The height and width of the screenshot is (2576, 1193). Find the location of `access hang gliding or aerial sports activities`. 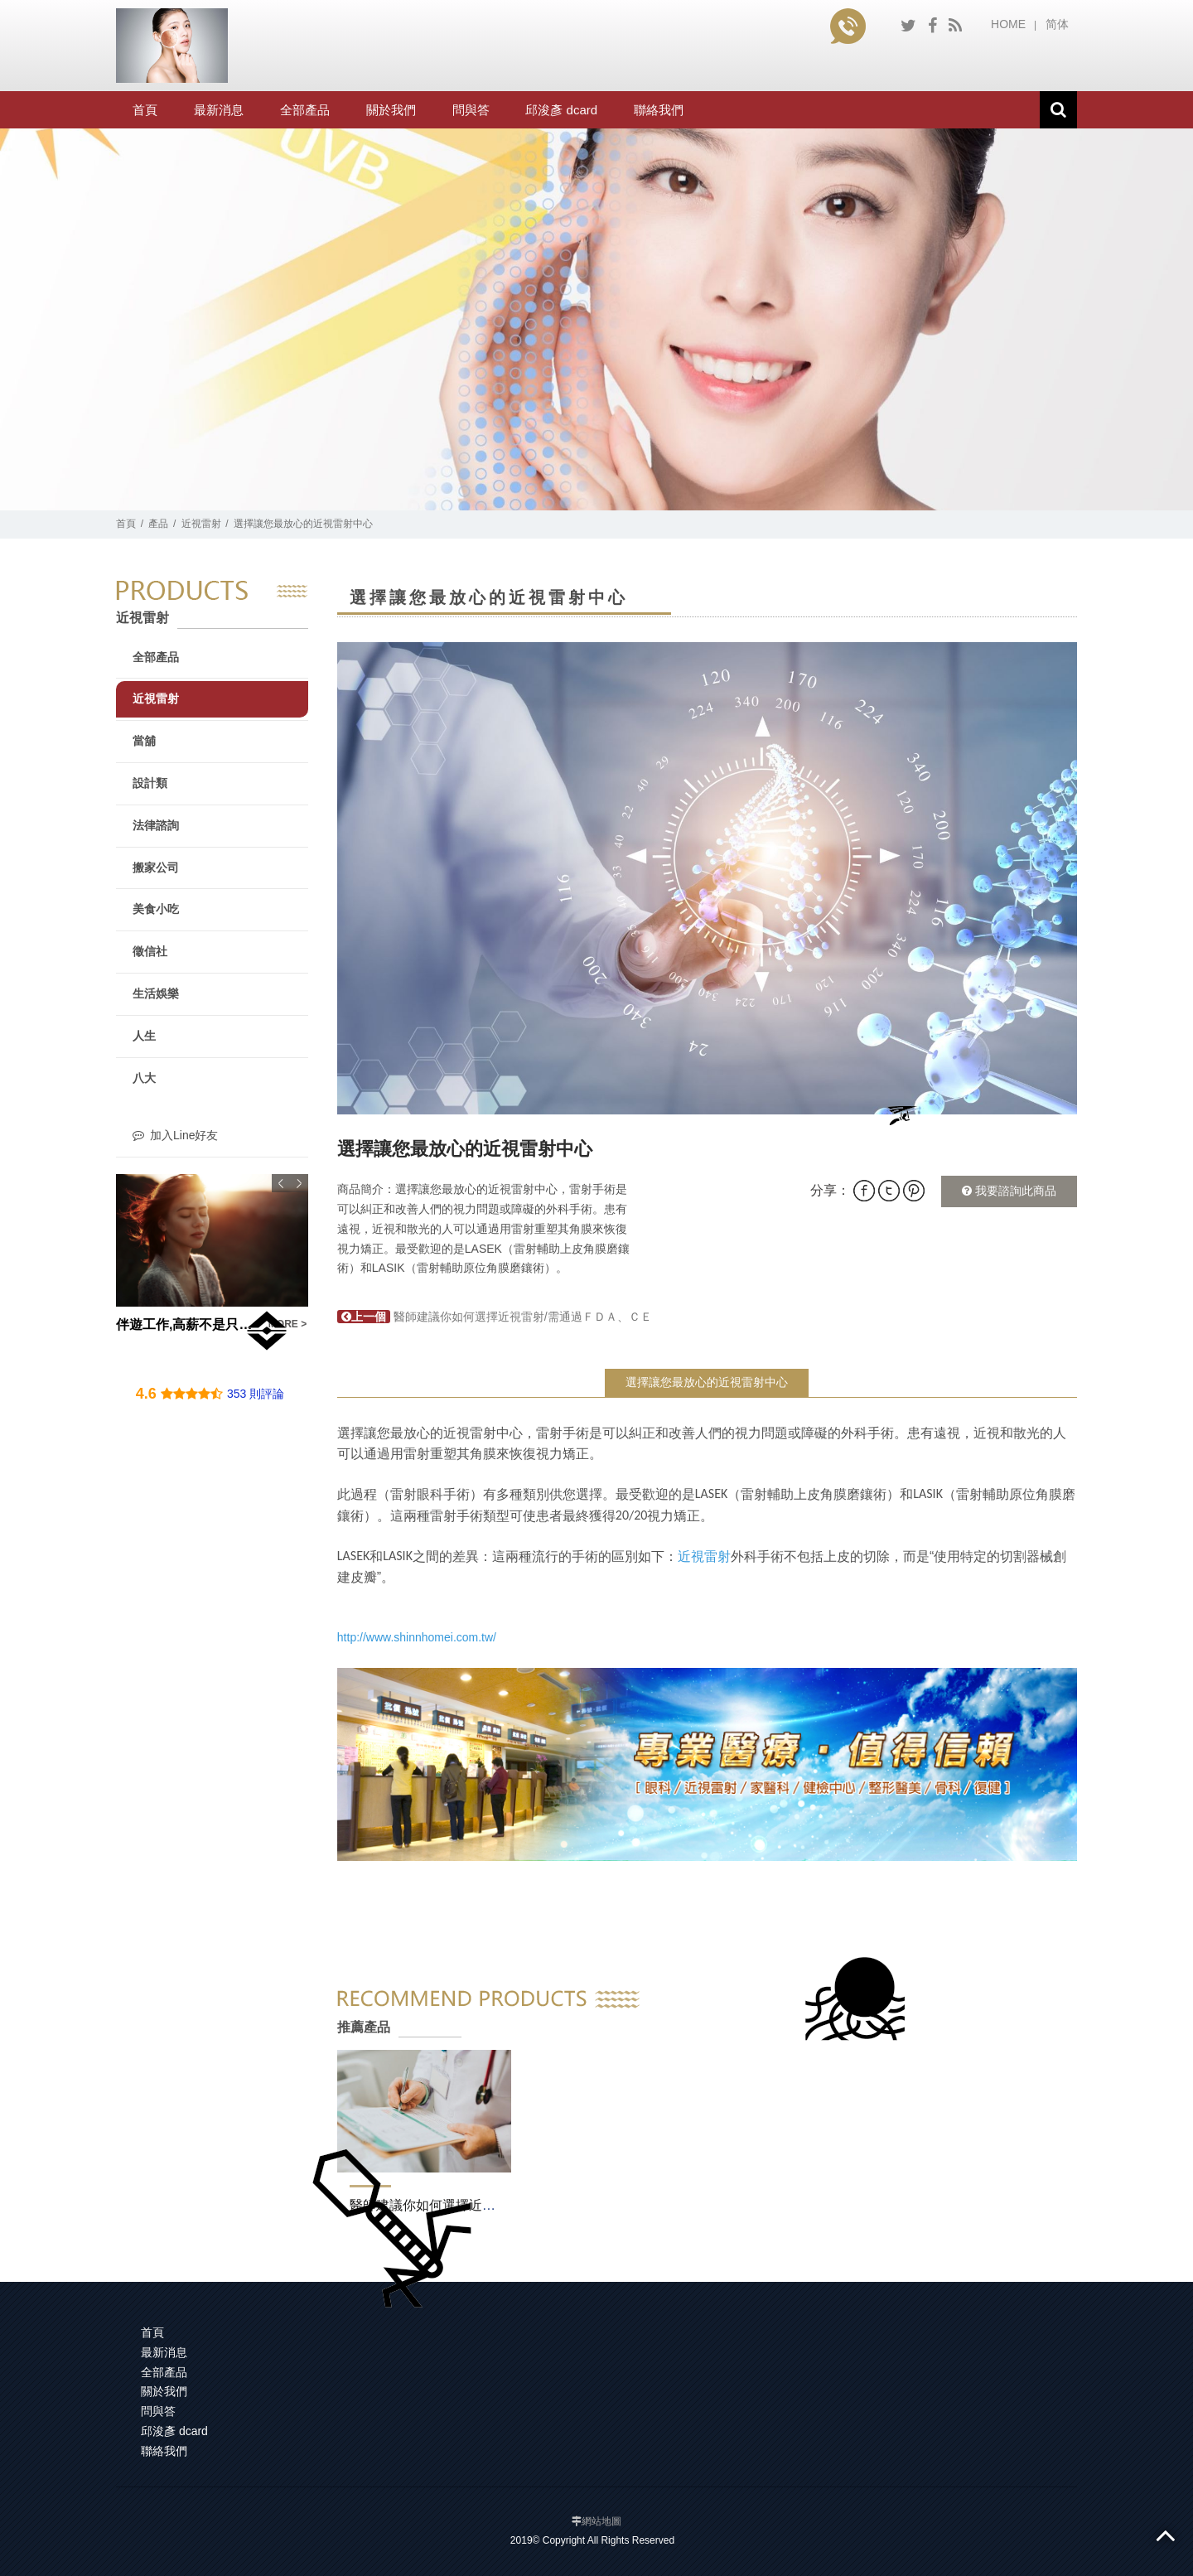

access hang gliding or aerial sports activities is located at coordinates (901, 1115).